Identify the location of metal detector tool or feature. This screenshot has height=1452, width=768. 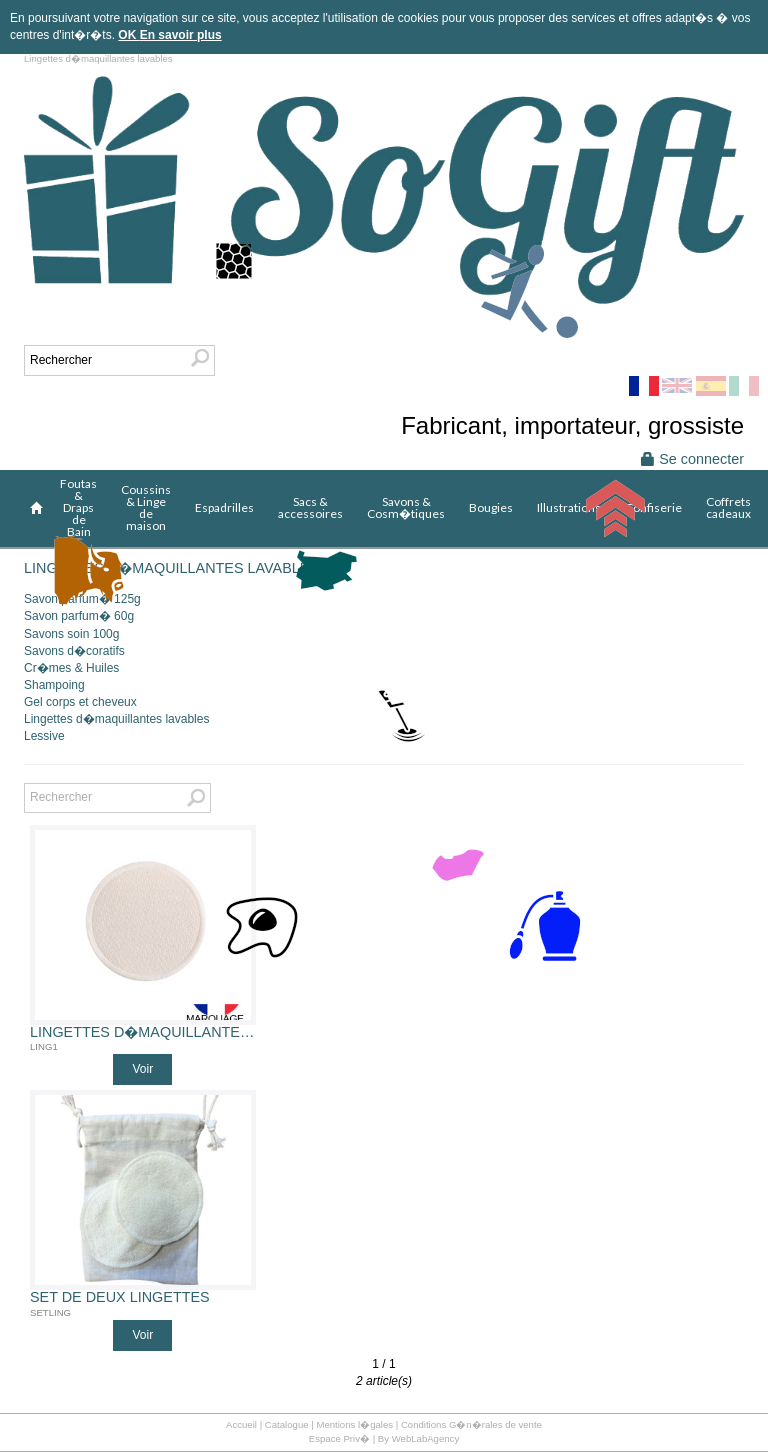
(402, 716).